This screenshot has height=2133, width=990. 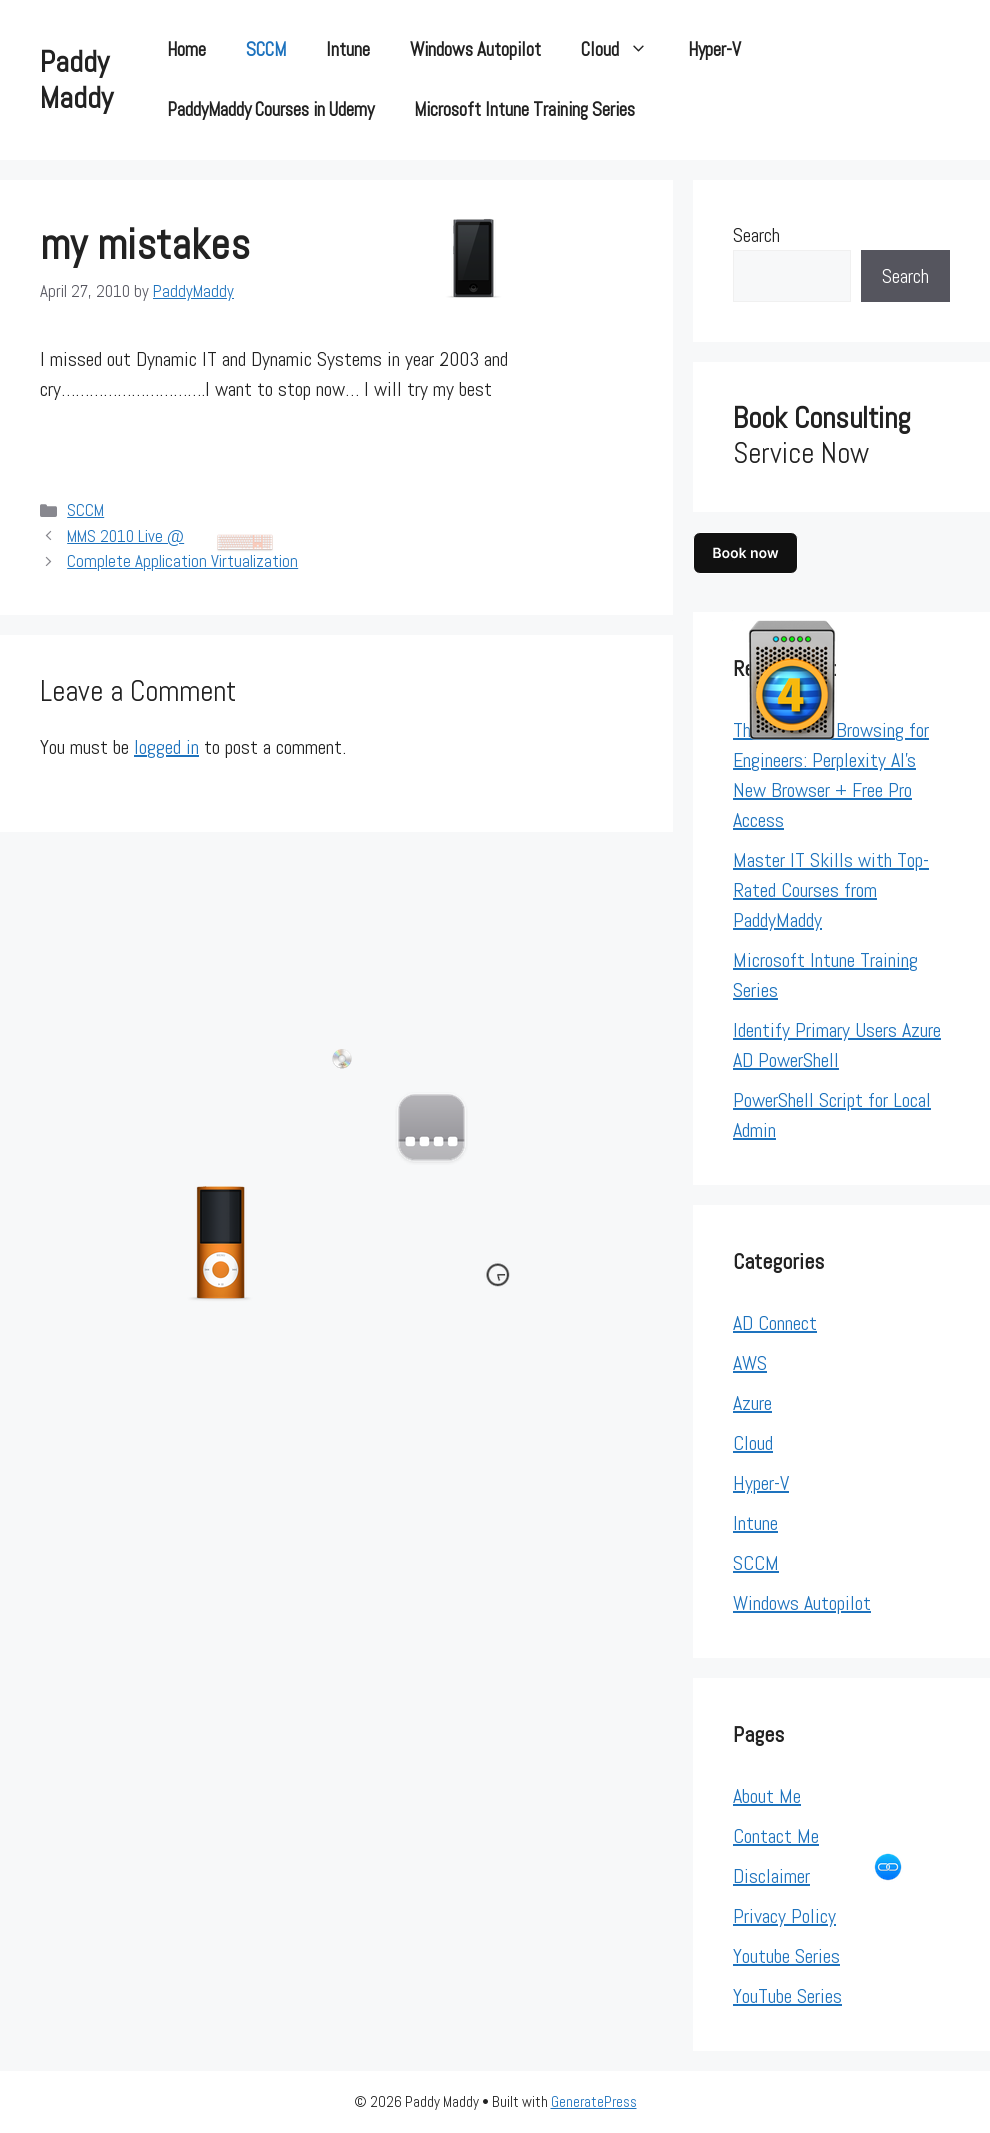 I want to click on iPod nano device connected to your system, so click(x=473, y=258).